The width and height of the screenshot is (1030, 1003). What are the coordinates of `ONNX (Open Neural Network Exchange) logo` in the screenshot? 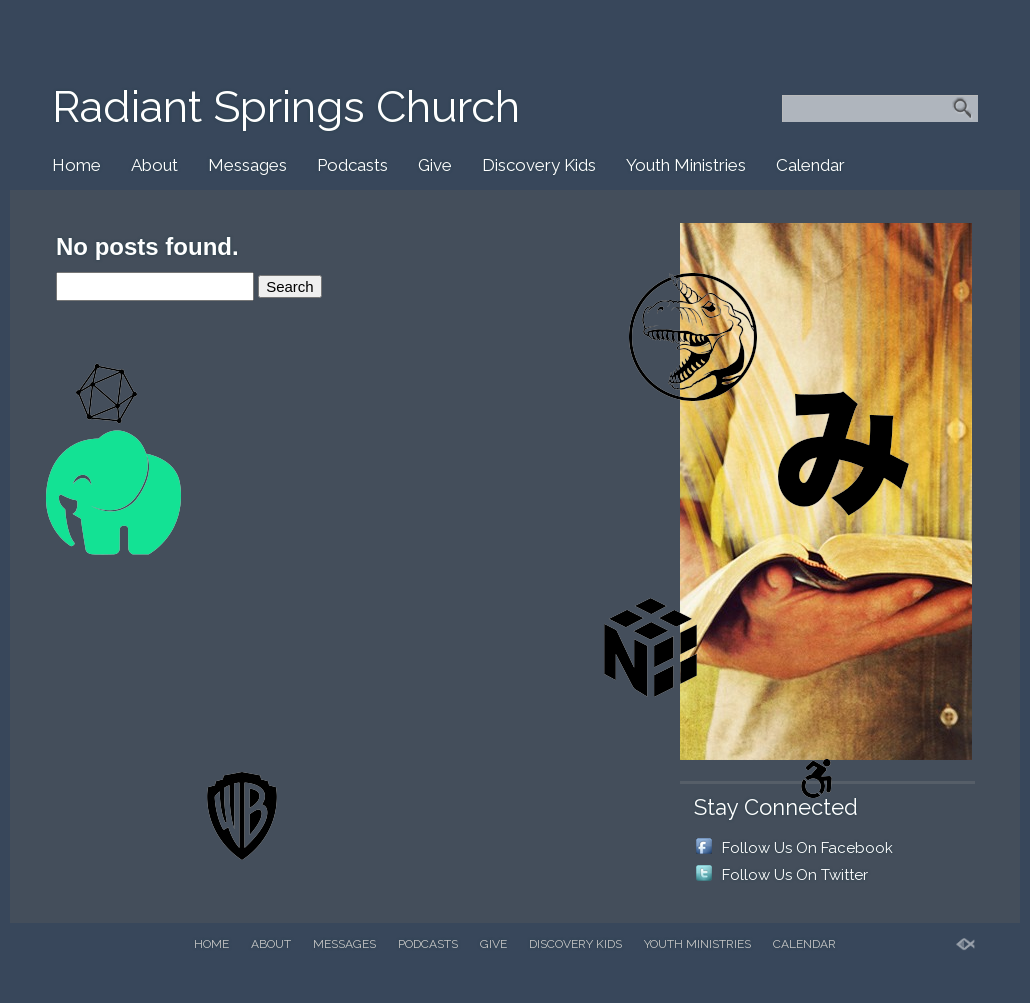 It's located at (106, 393).